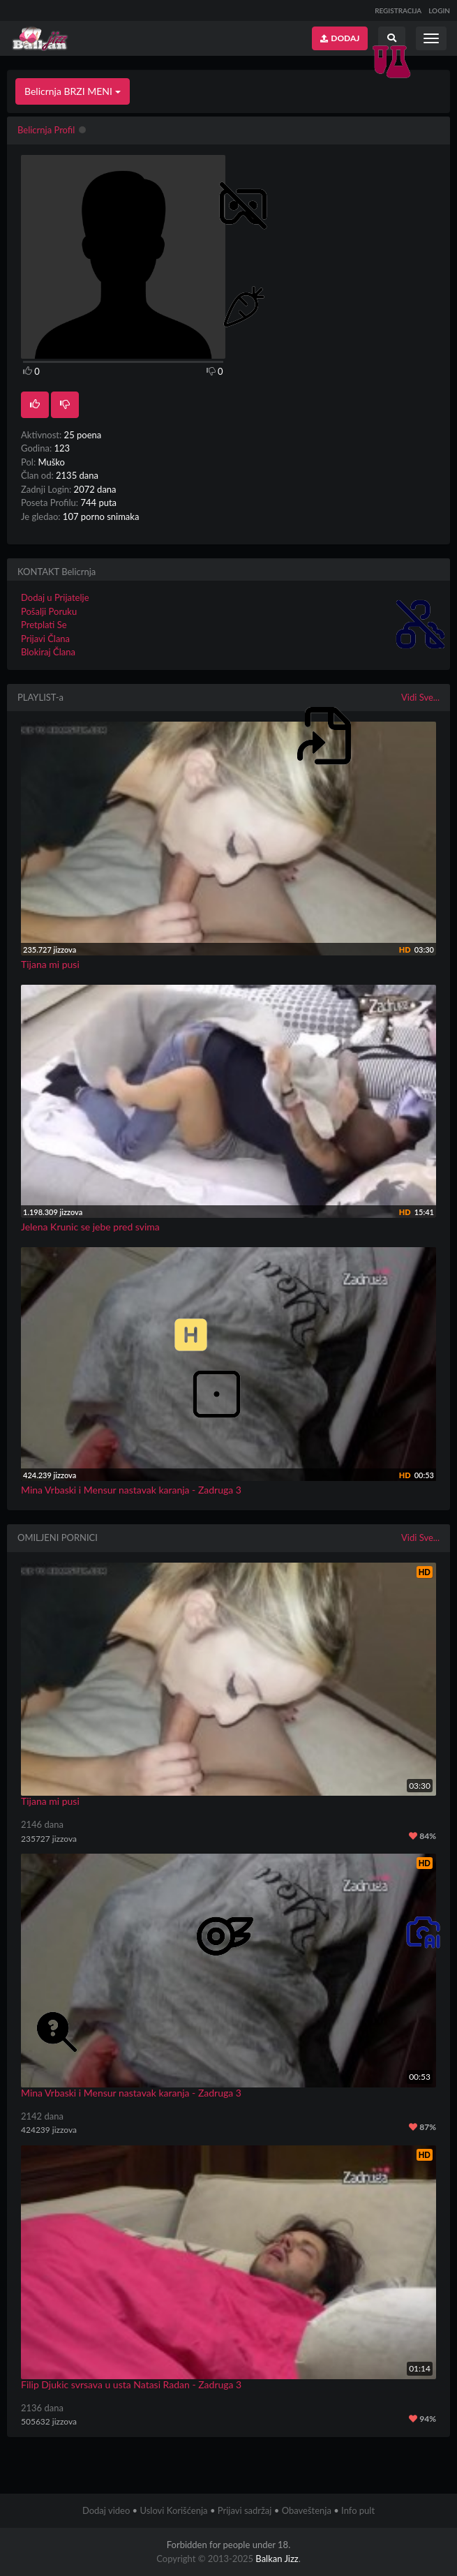  Describe the element at coordinates (216, 1394) in the screenshot. I see `roll the dice or generate a random result` at that location.